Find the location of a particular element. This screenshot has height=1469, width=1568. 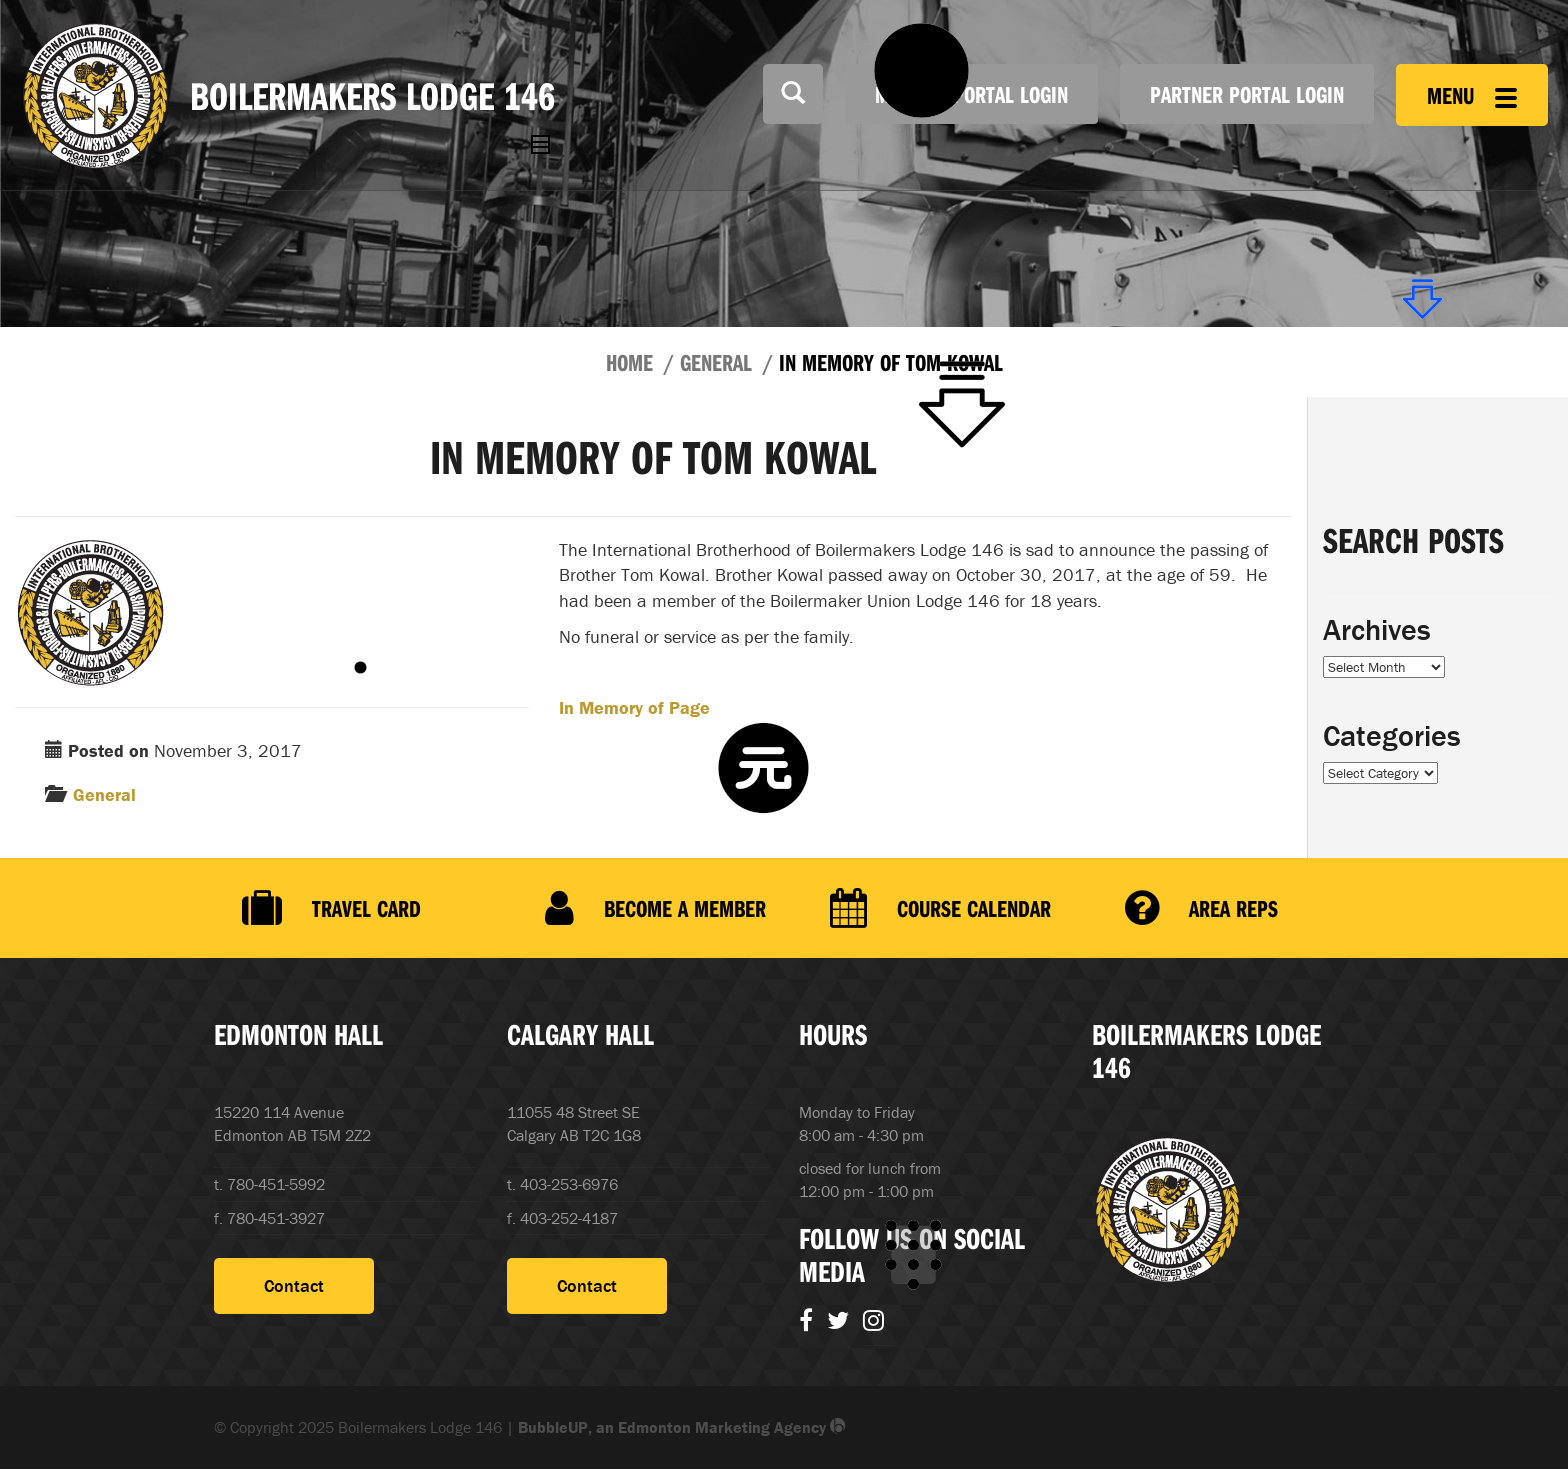

confirm or complete an action is located at coordinates (921, 70).